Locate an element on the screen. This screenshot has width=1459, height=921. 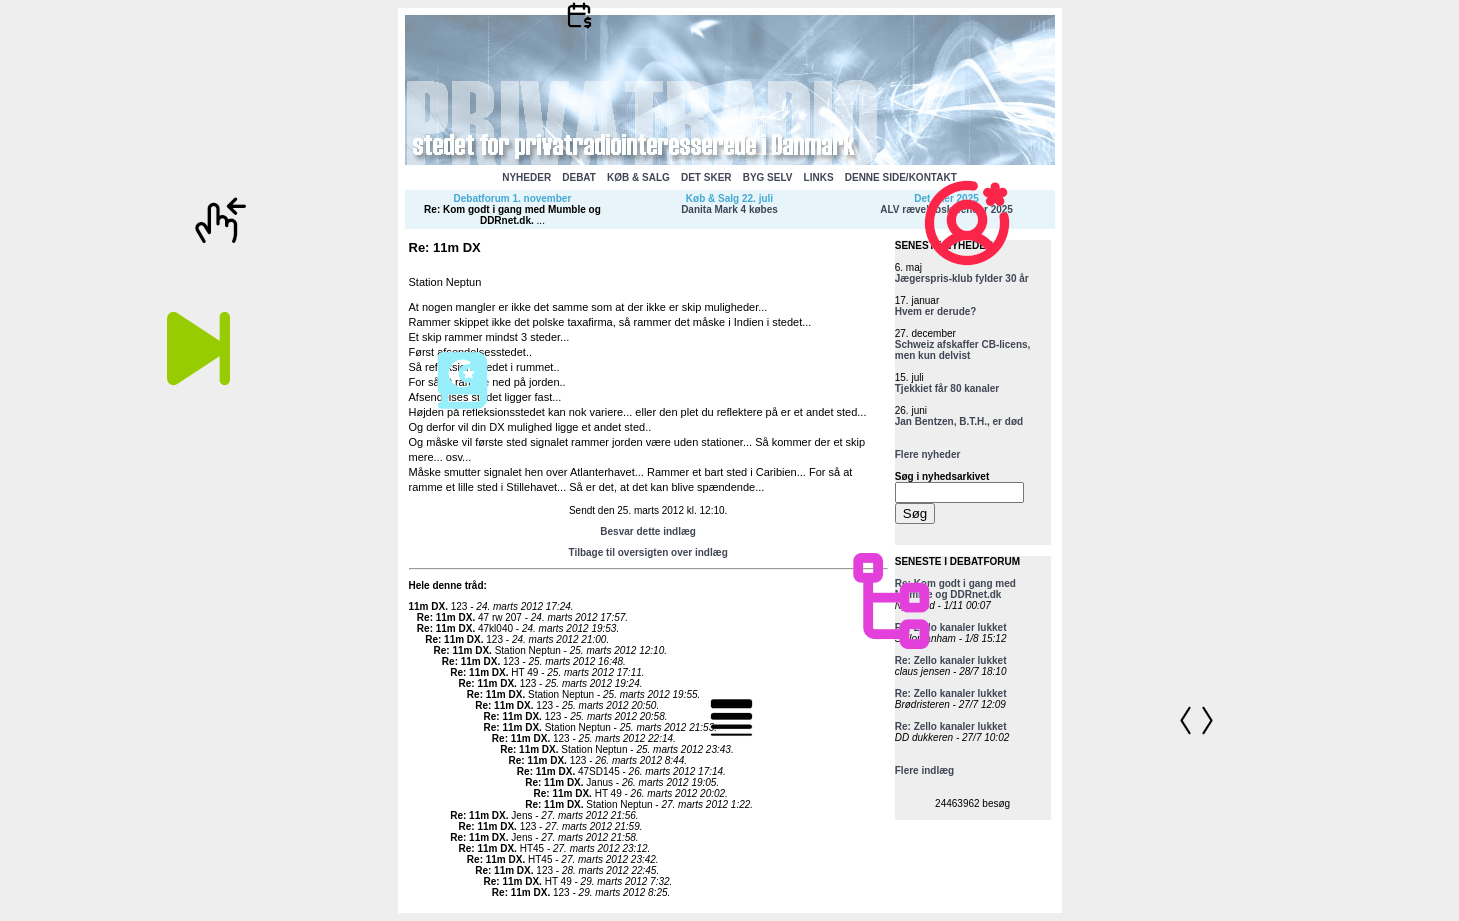
access quran or islamic religious text is located at coordinates (462, 380).